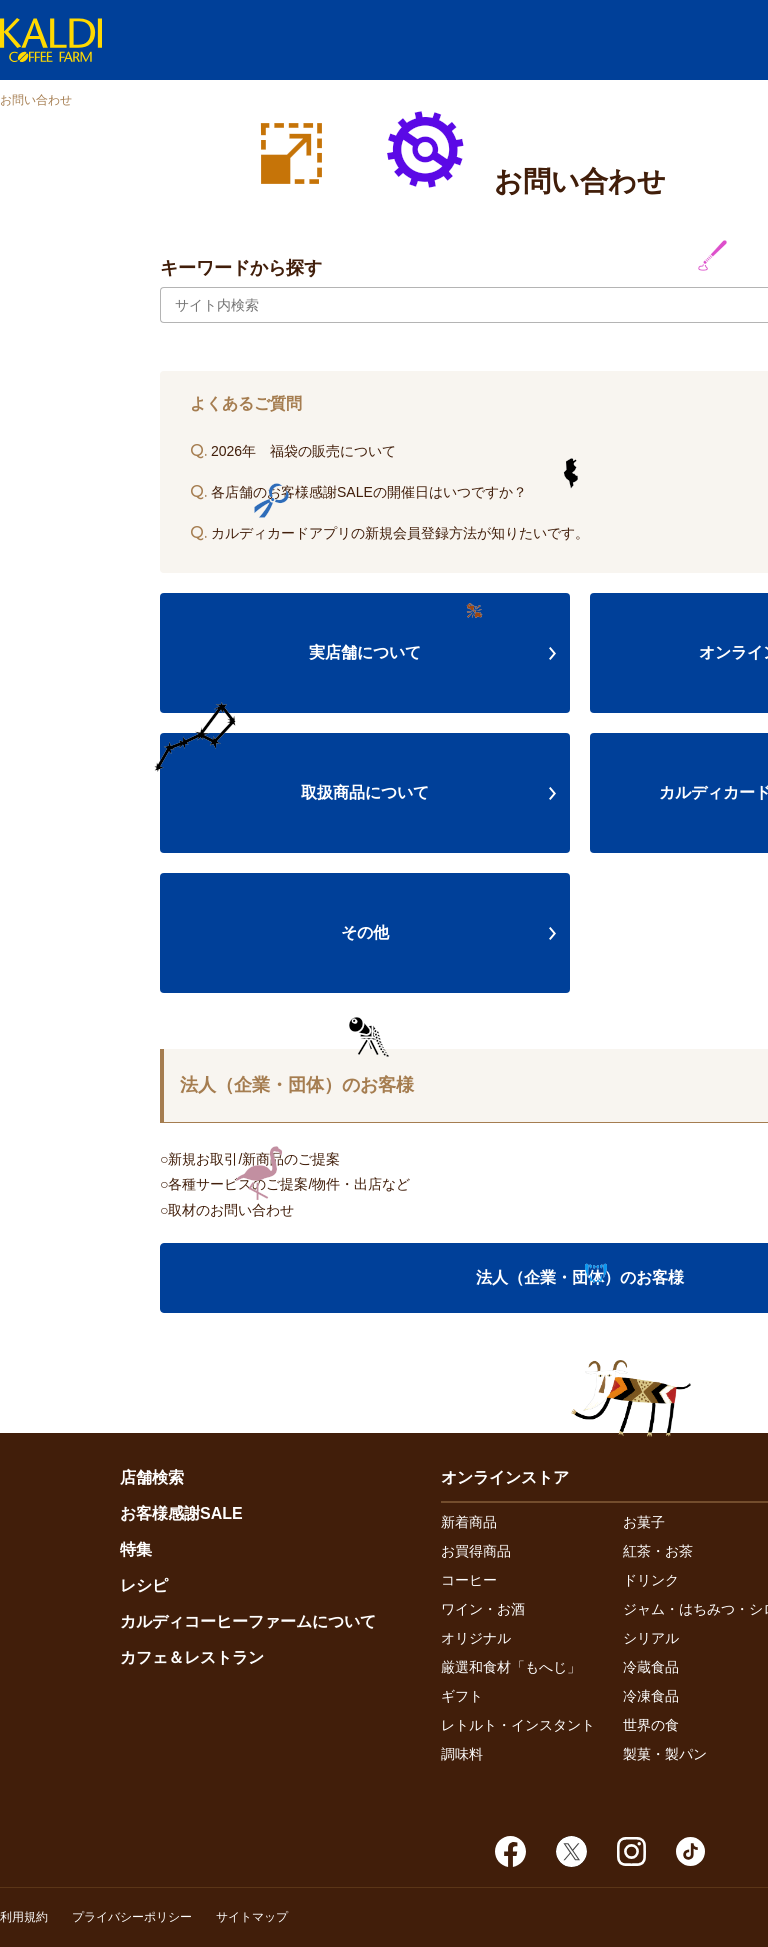 This screenshot has width=768, height=1947. Describe the element at coordinates (474, 610) in the screenshot. I see `indicates a spark or ignition action` at that location.